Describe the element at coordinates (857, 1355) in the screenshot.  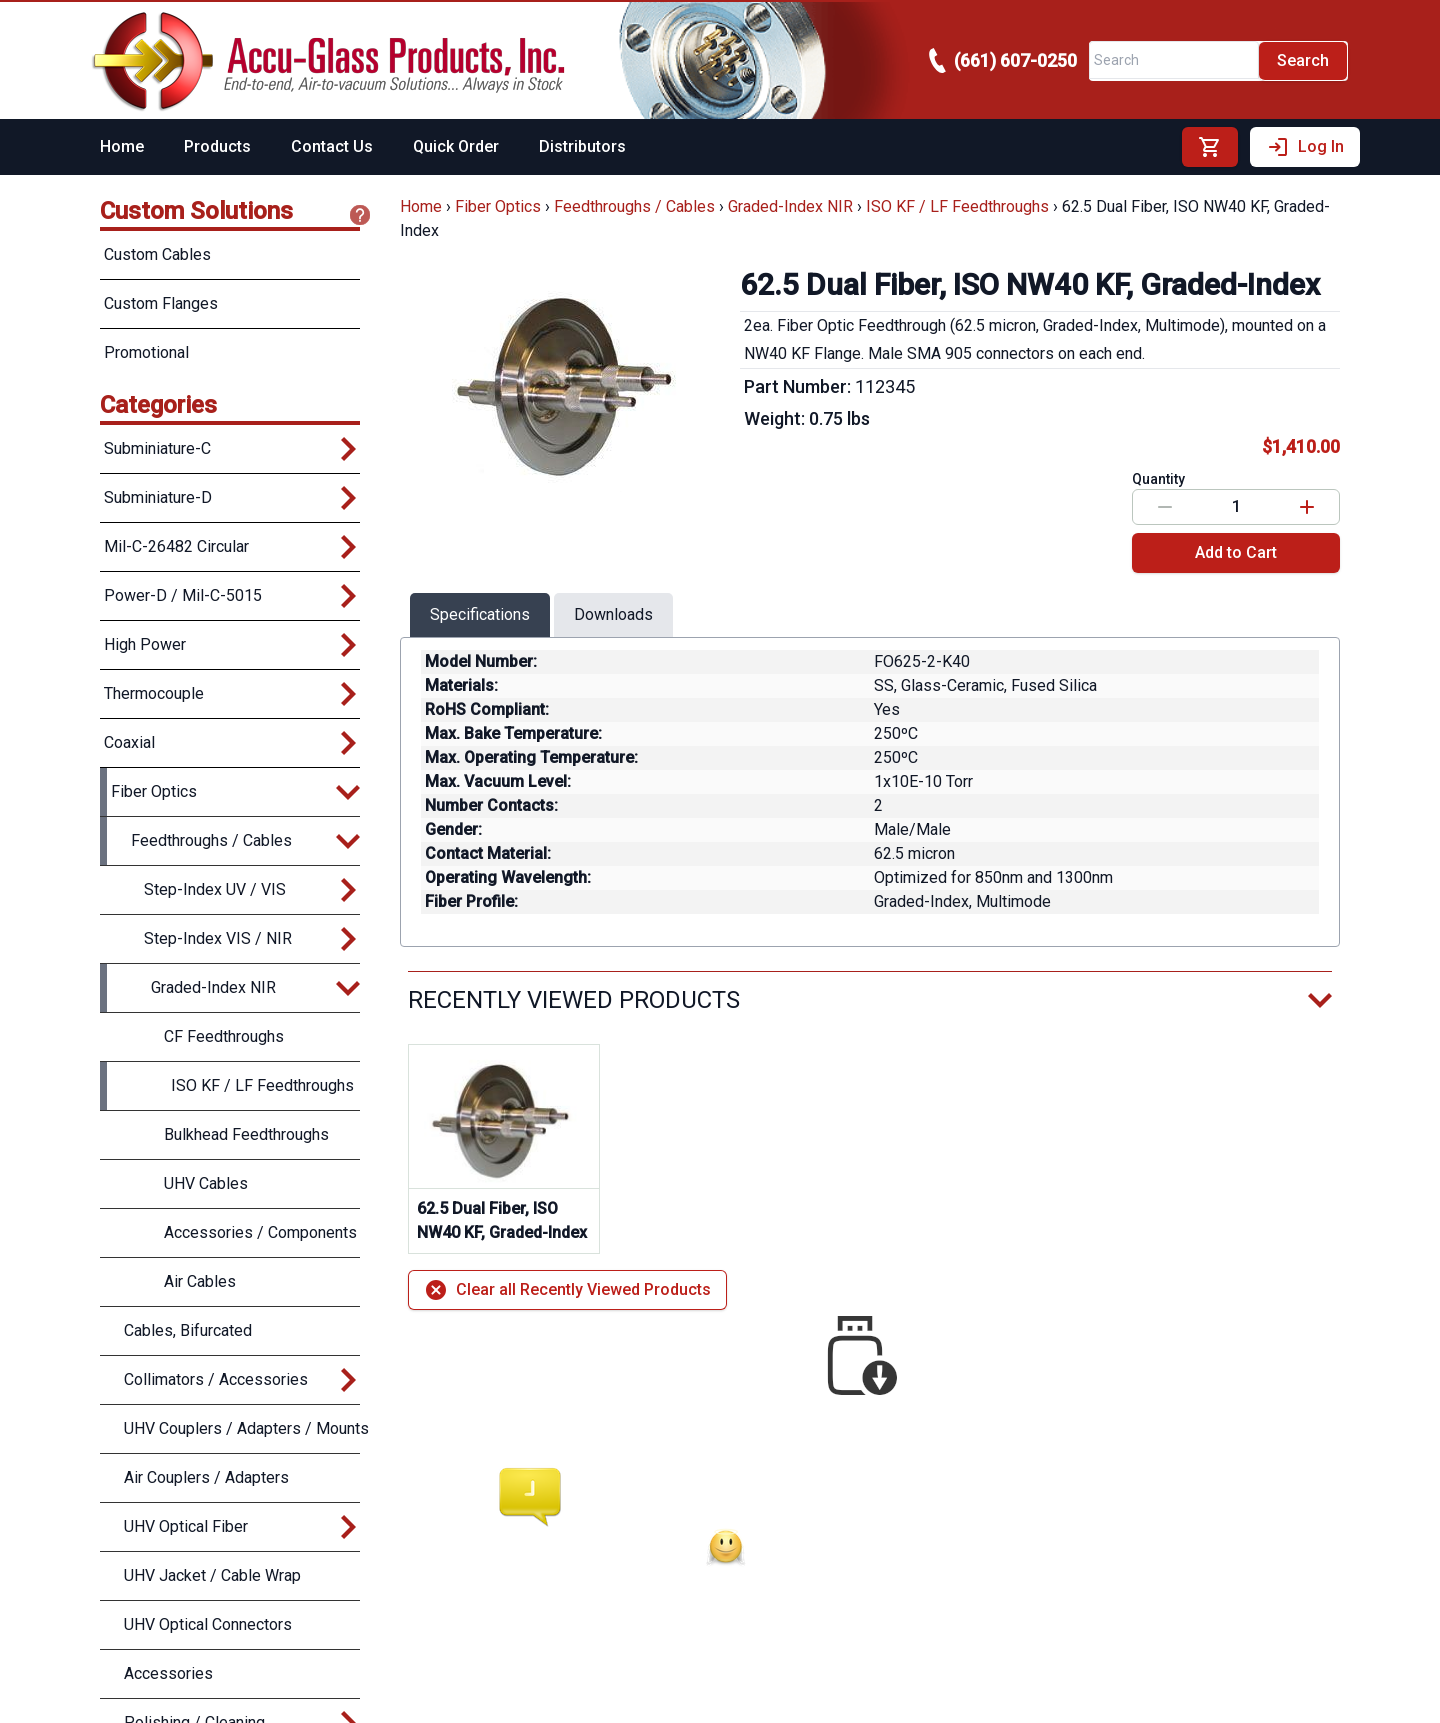
I see `create a bootable USB drive` at that location.